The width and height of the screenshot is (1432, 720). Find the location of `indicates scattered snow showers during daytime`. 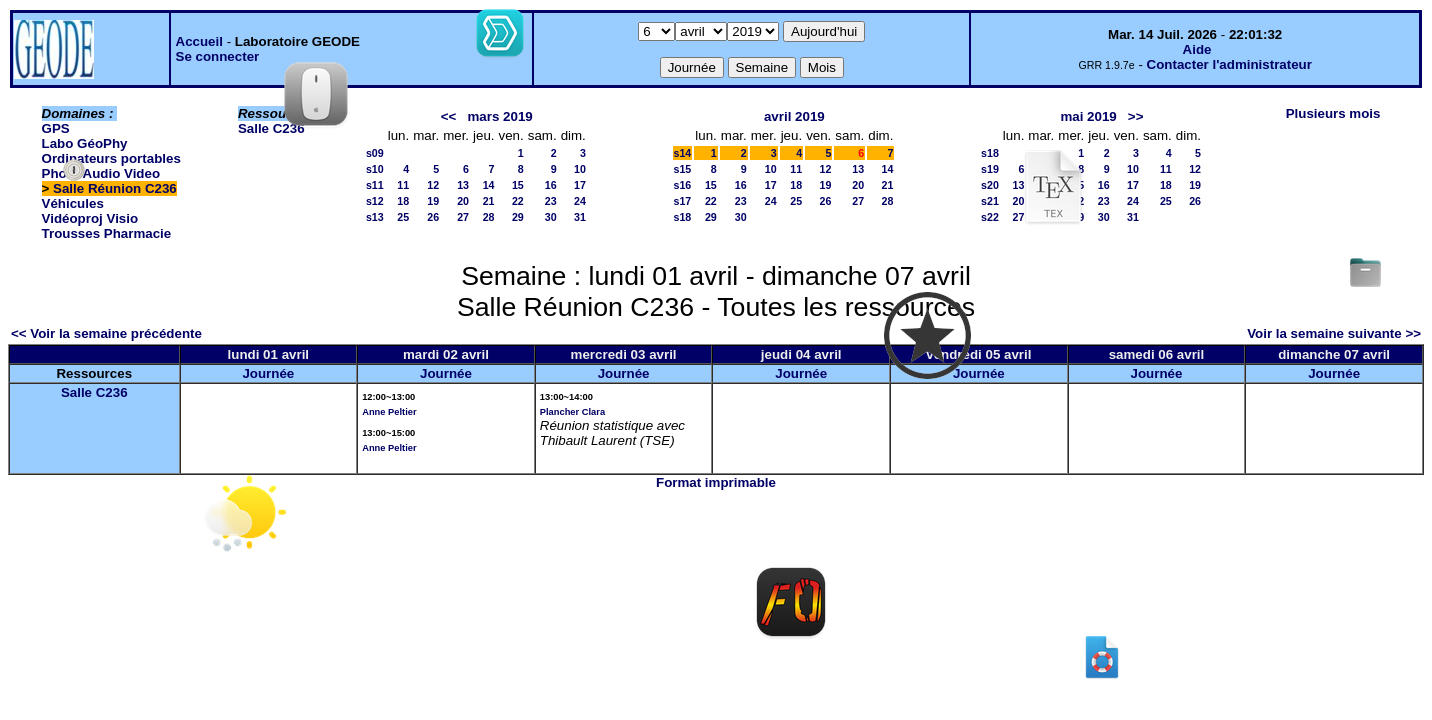

indicates scattered snow showers during daytime is located at coordinates (245, 513).